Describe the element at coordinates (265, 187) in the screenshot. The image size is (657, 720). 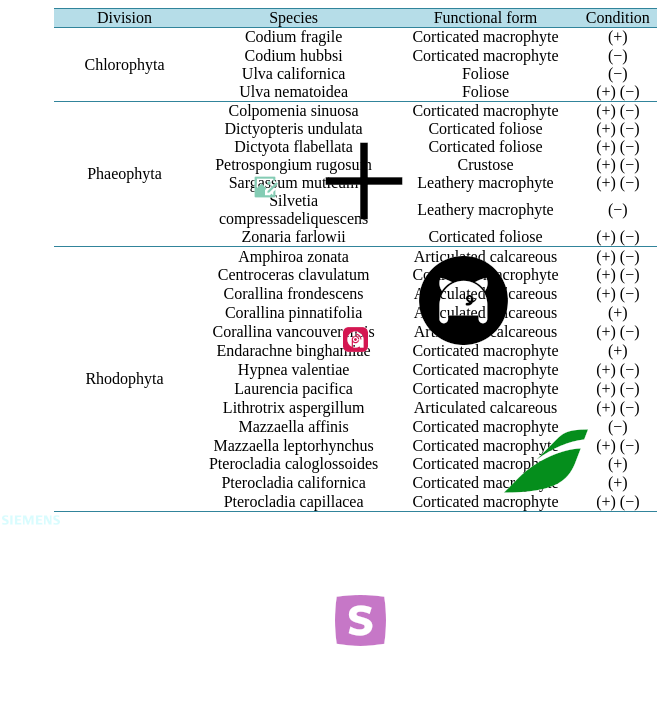
I see `edit or modify an image` at that location.